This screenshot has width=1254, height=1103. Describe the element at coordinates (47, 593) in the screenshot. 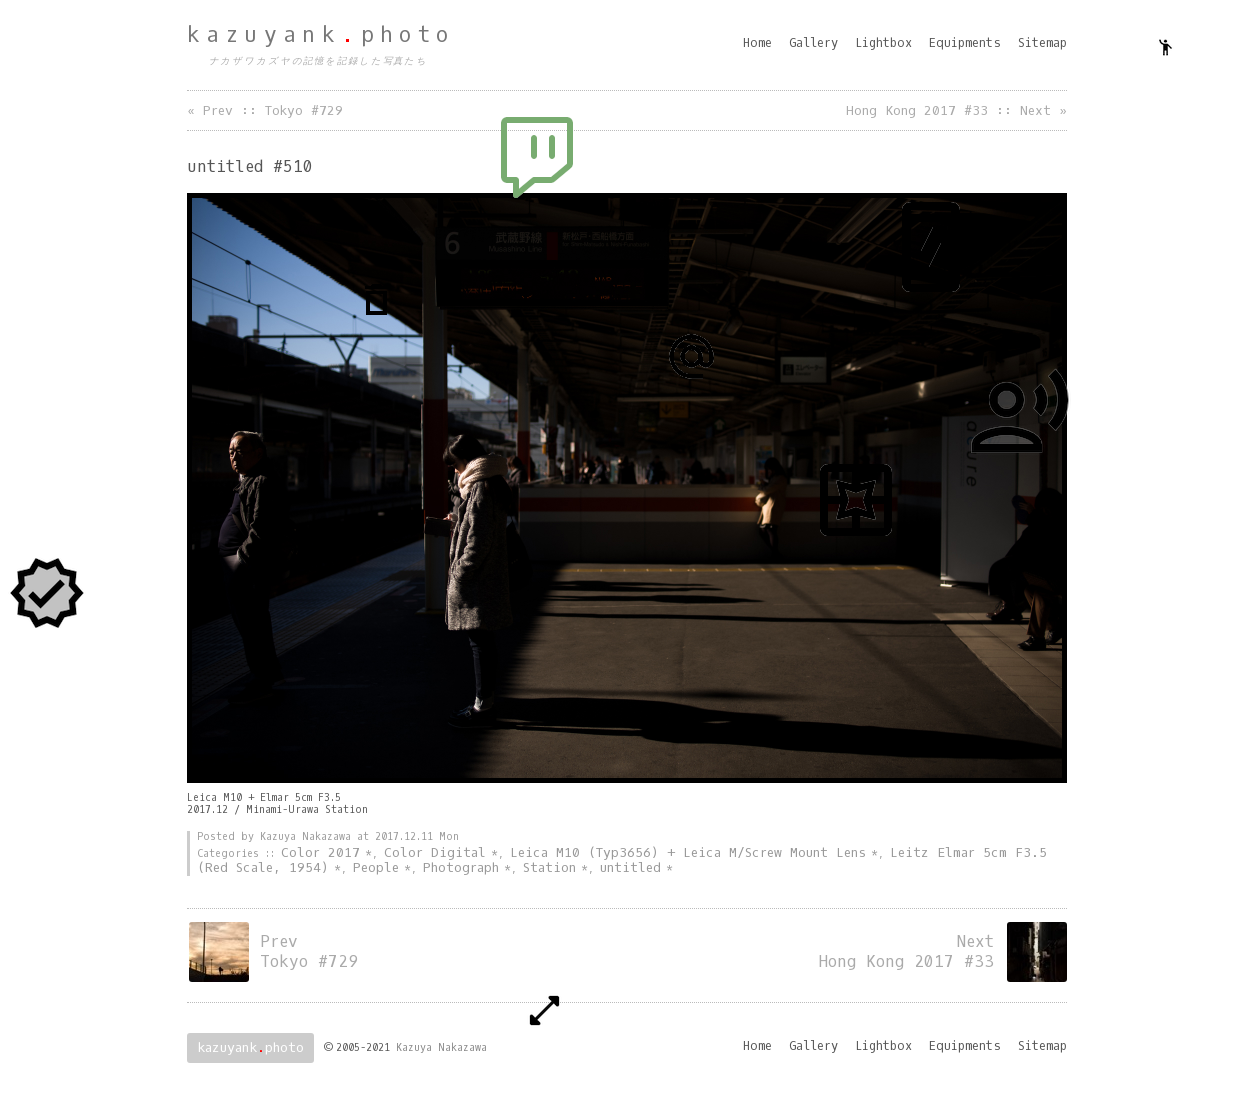

I see `indicates a verified account or profile` at that location.